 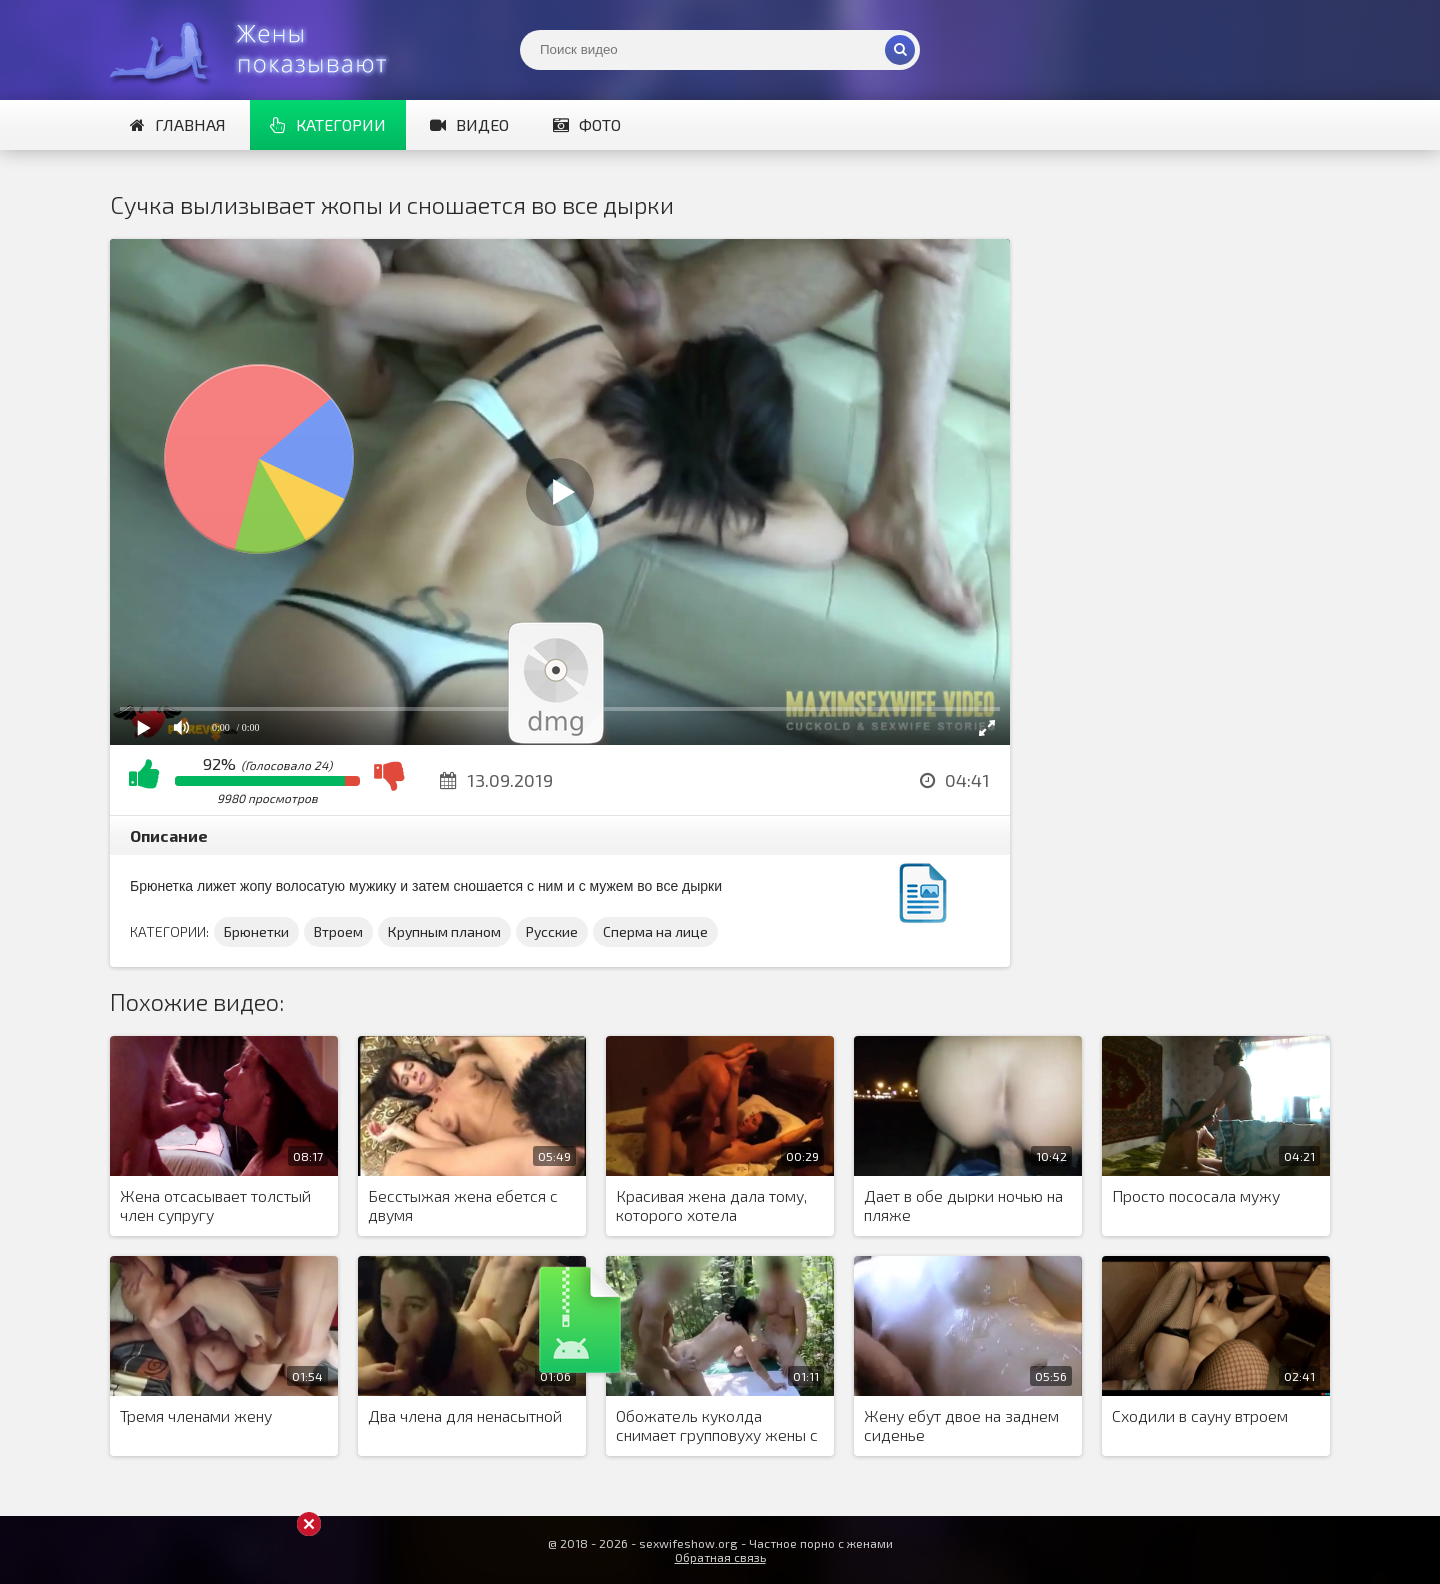 I want to click on android application package file (APK), so click(x=580, y=1322).